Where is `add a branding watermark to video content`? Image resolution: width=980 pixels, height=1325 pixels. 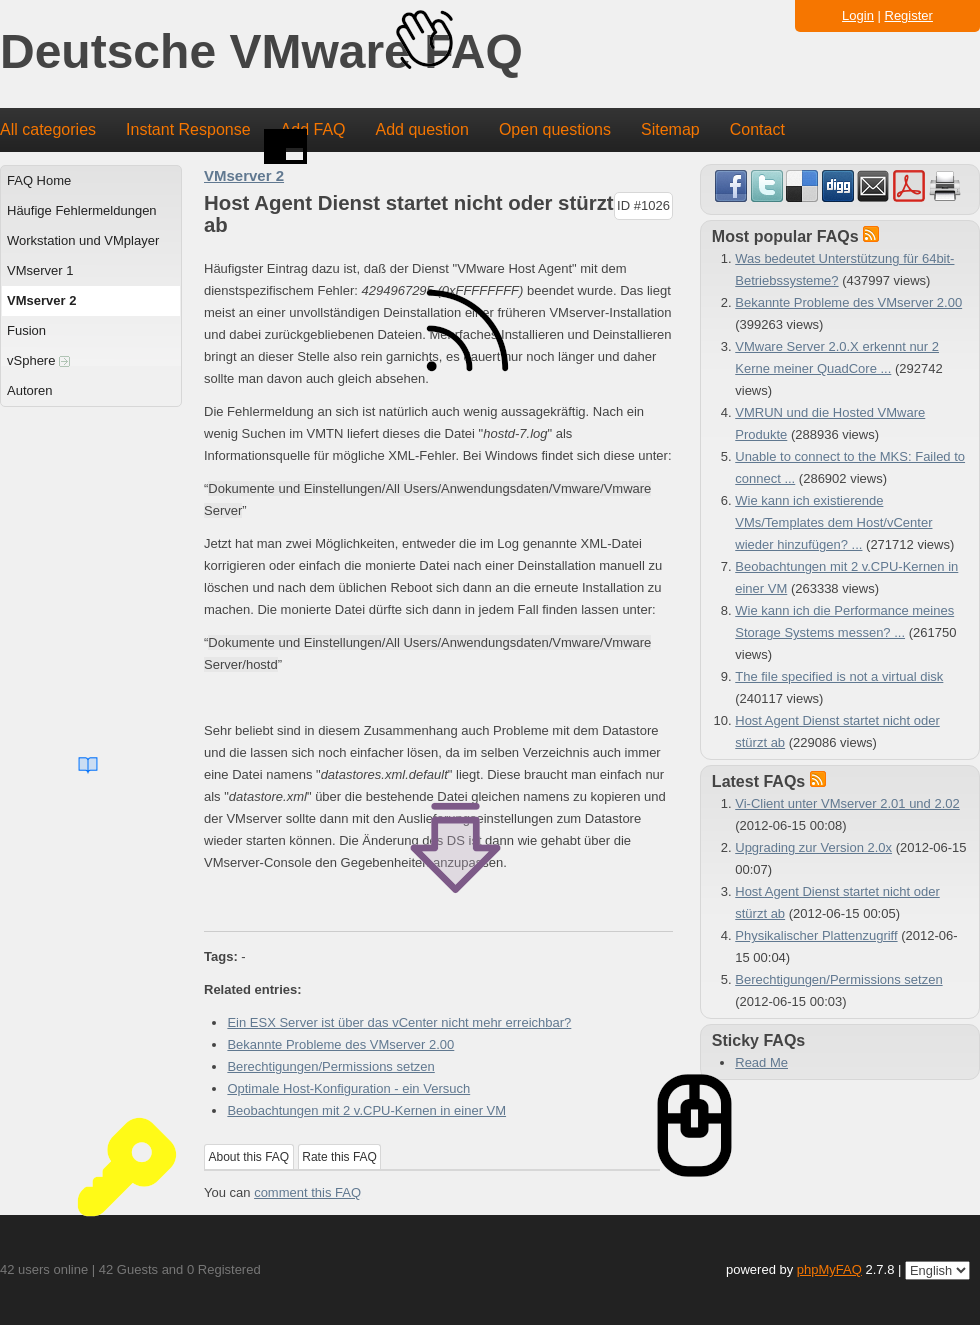 add a branding watermark to video content is located at coordinates (285, 146).